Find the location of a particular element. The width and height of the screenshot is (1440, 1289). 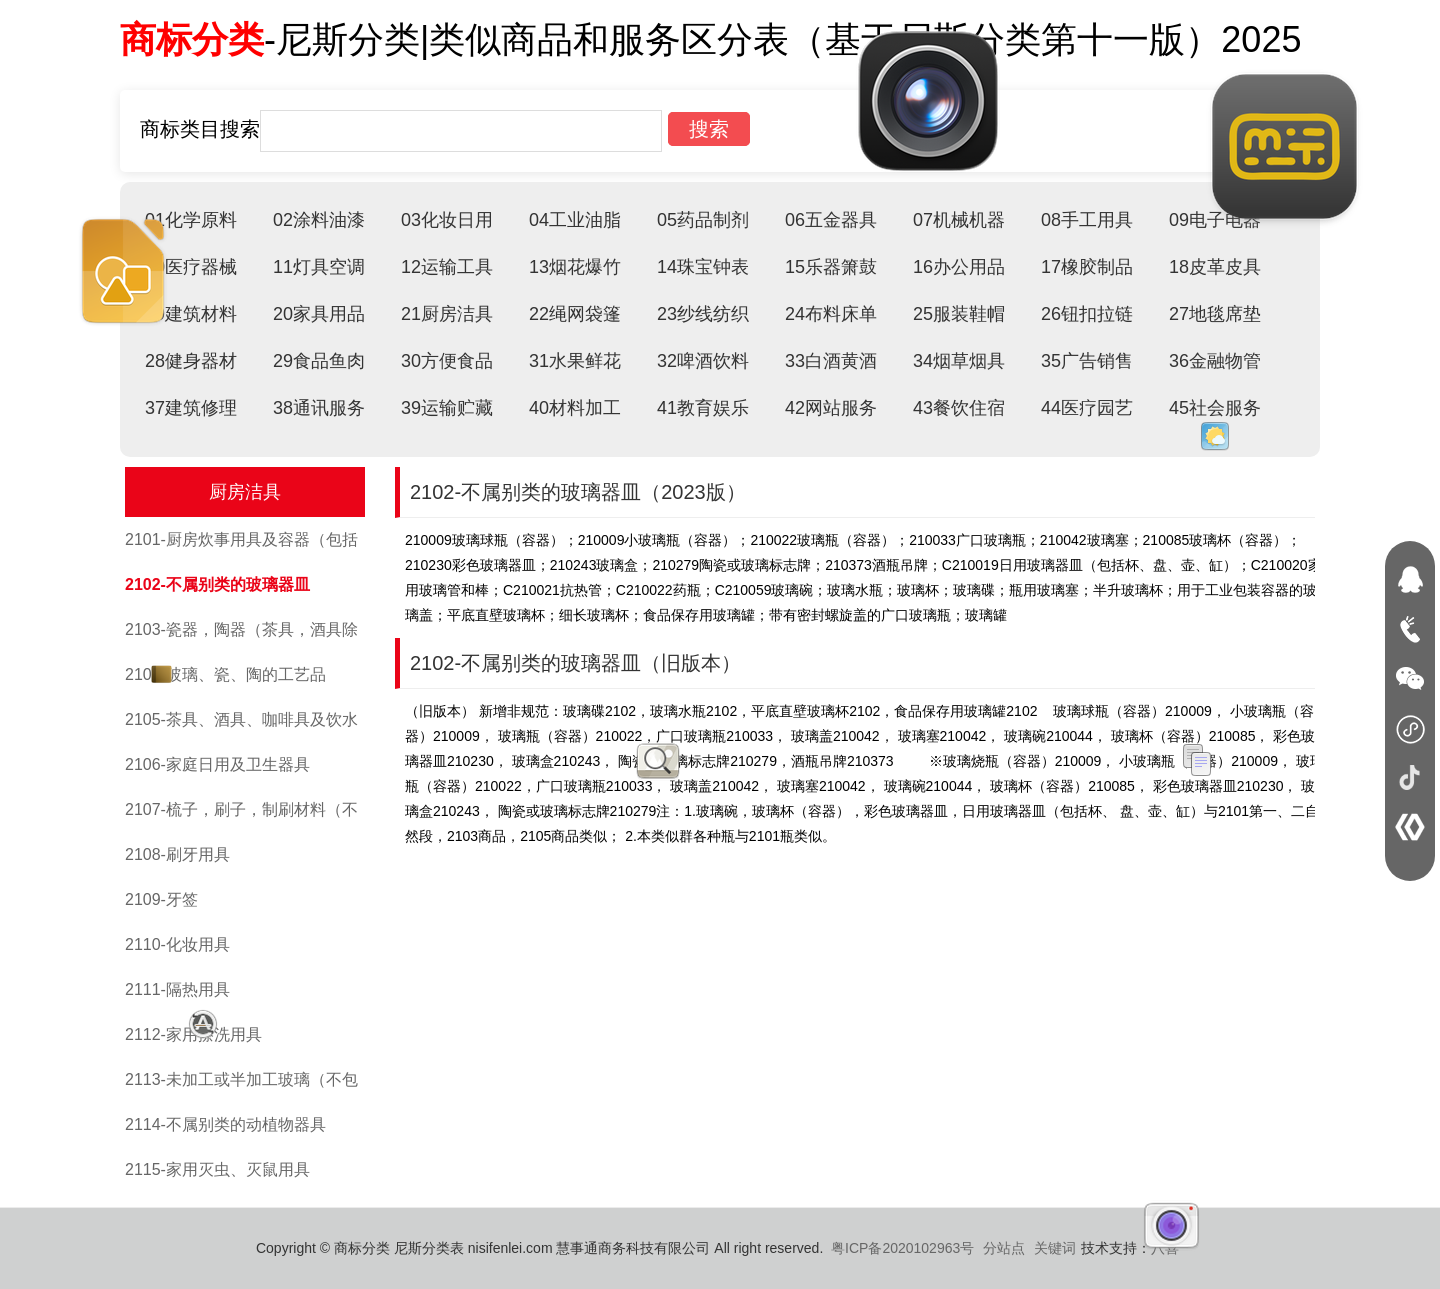

open cheese webcam application is located at coordinates (1171, 1225).